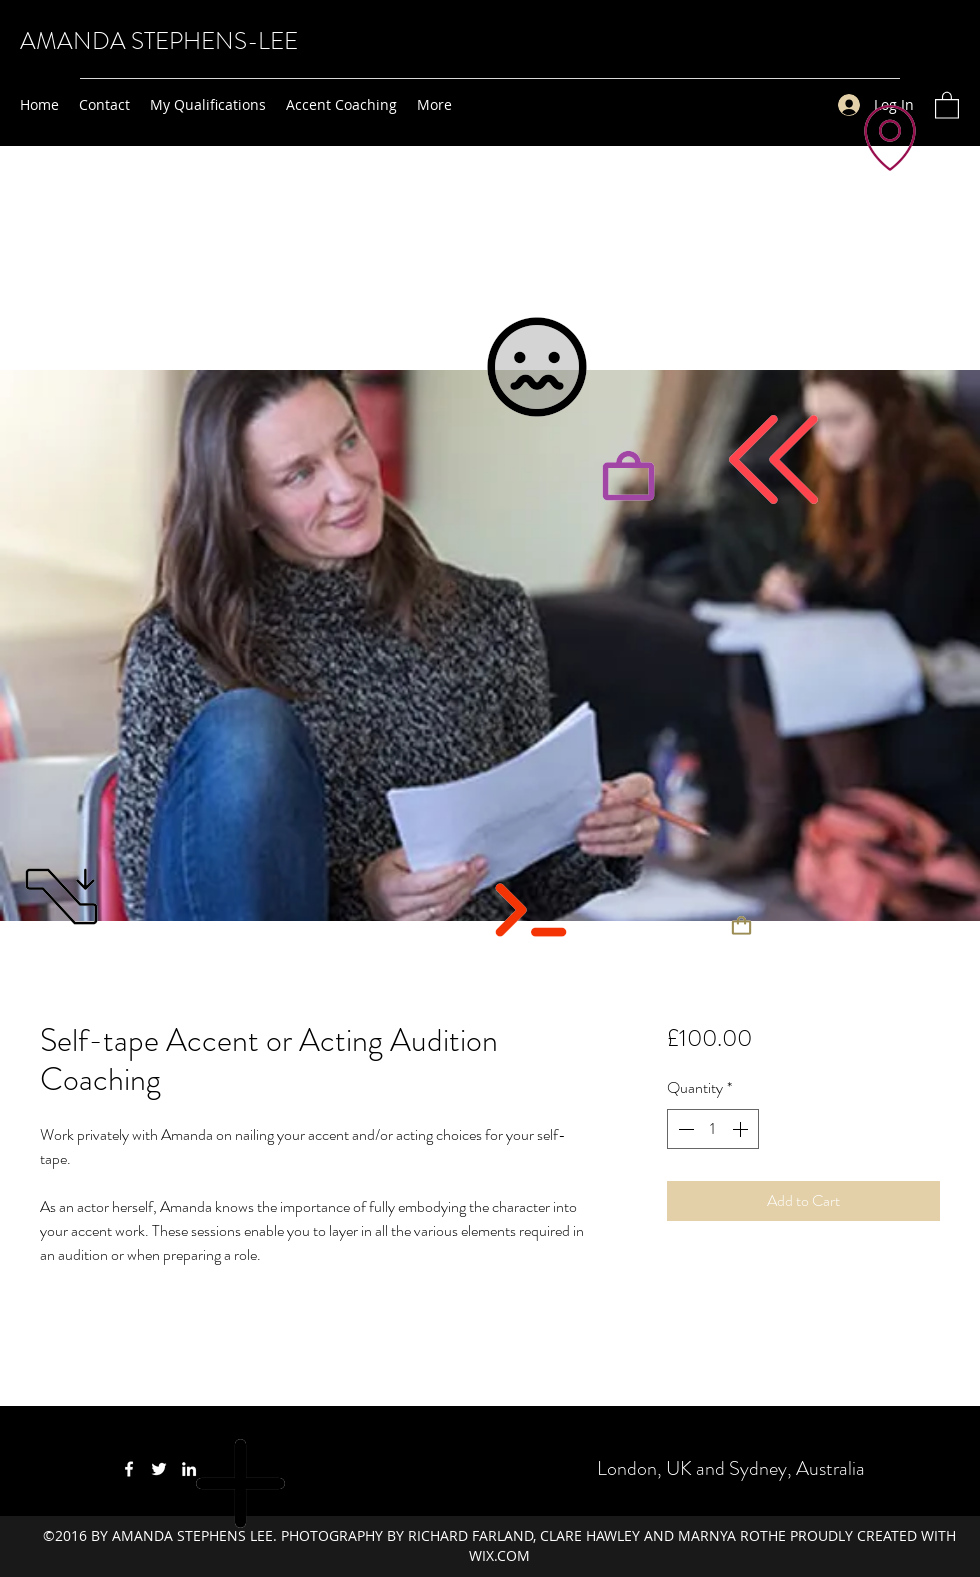 The width and height of the screenshot is (980, 1577). I want to click on open command line or terminal, so click(531, 910).